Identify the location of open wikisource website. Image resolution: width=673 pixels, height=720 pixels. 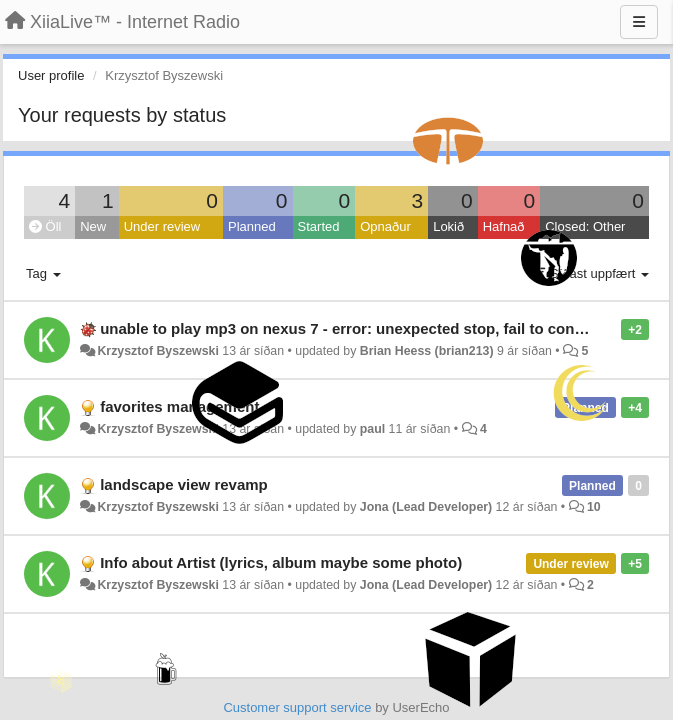
(549, 258).